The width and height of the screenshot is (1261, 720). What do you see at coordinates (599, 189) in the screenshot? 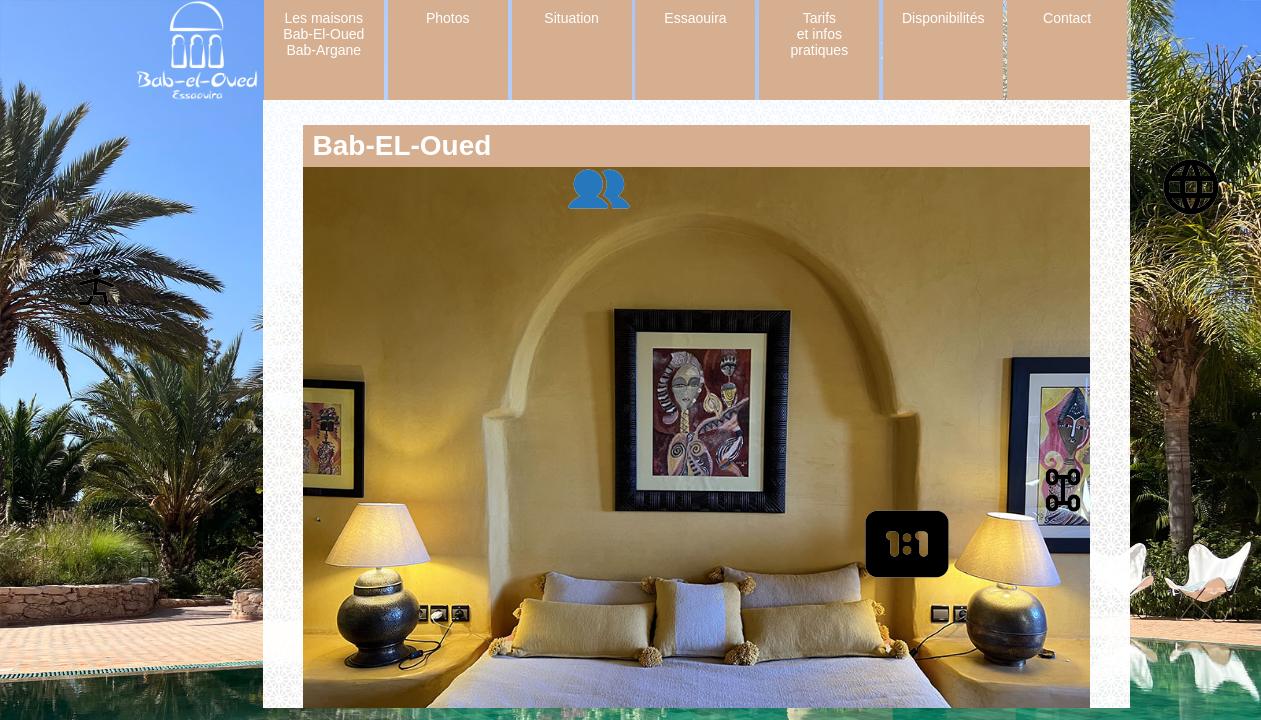
I see `view all users or contacts` at bounding box center [599, 189].